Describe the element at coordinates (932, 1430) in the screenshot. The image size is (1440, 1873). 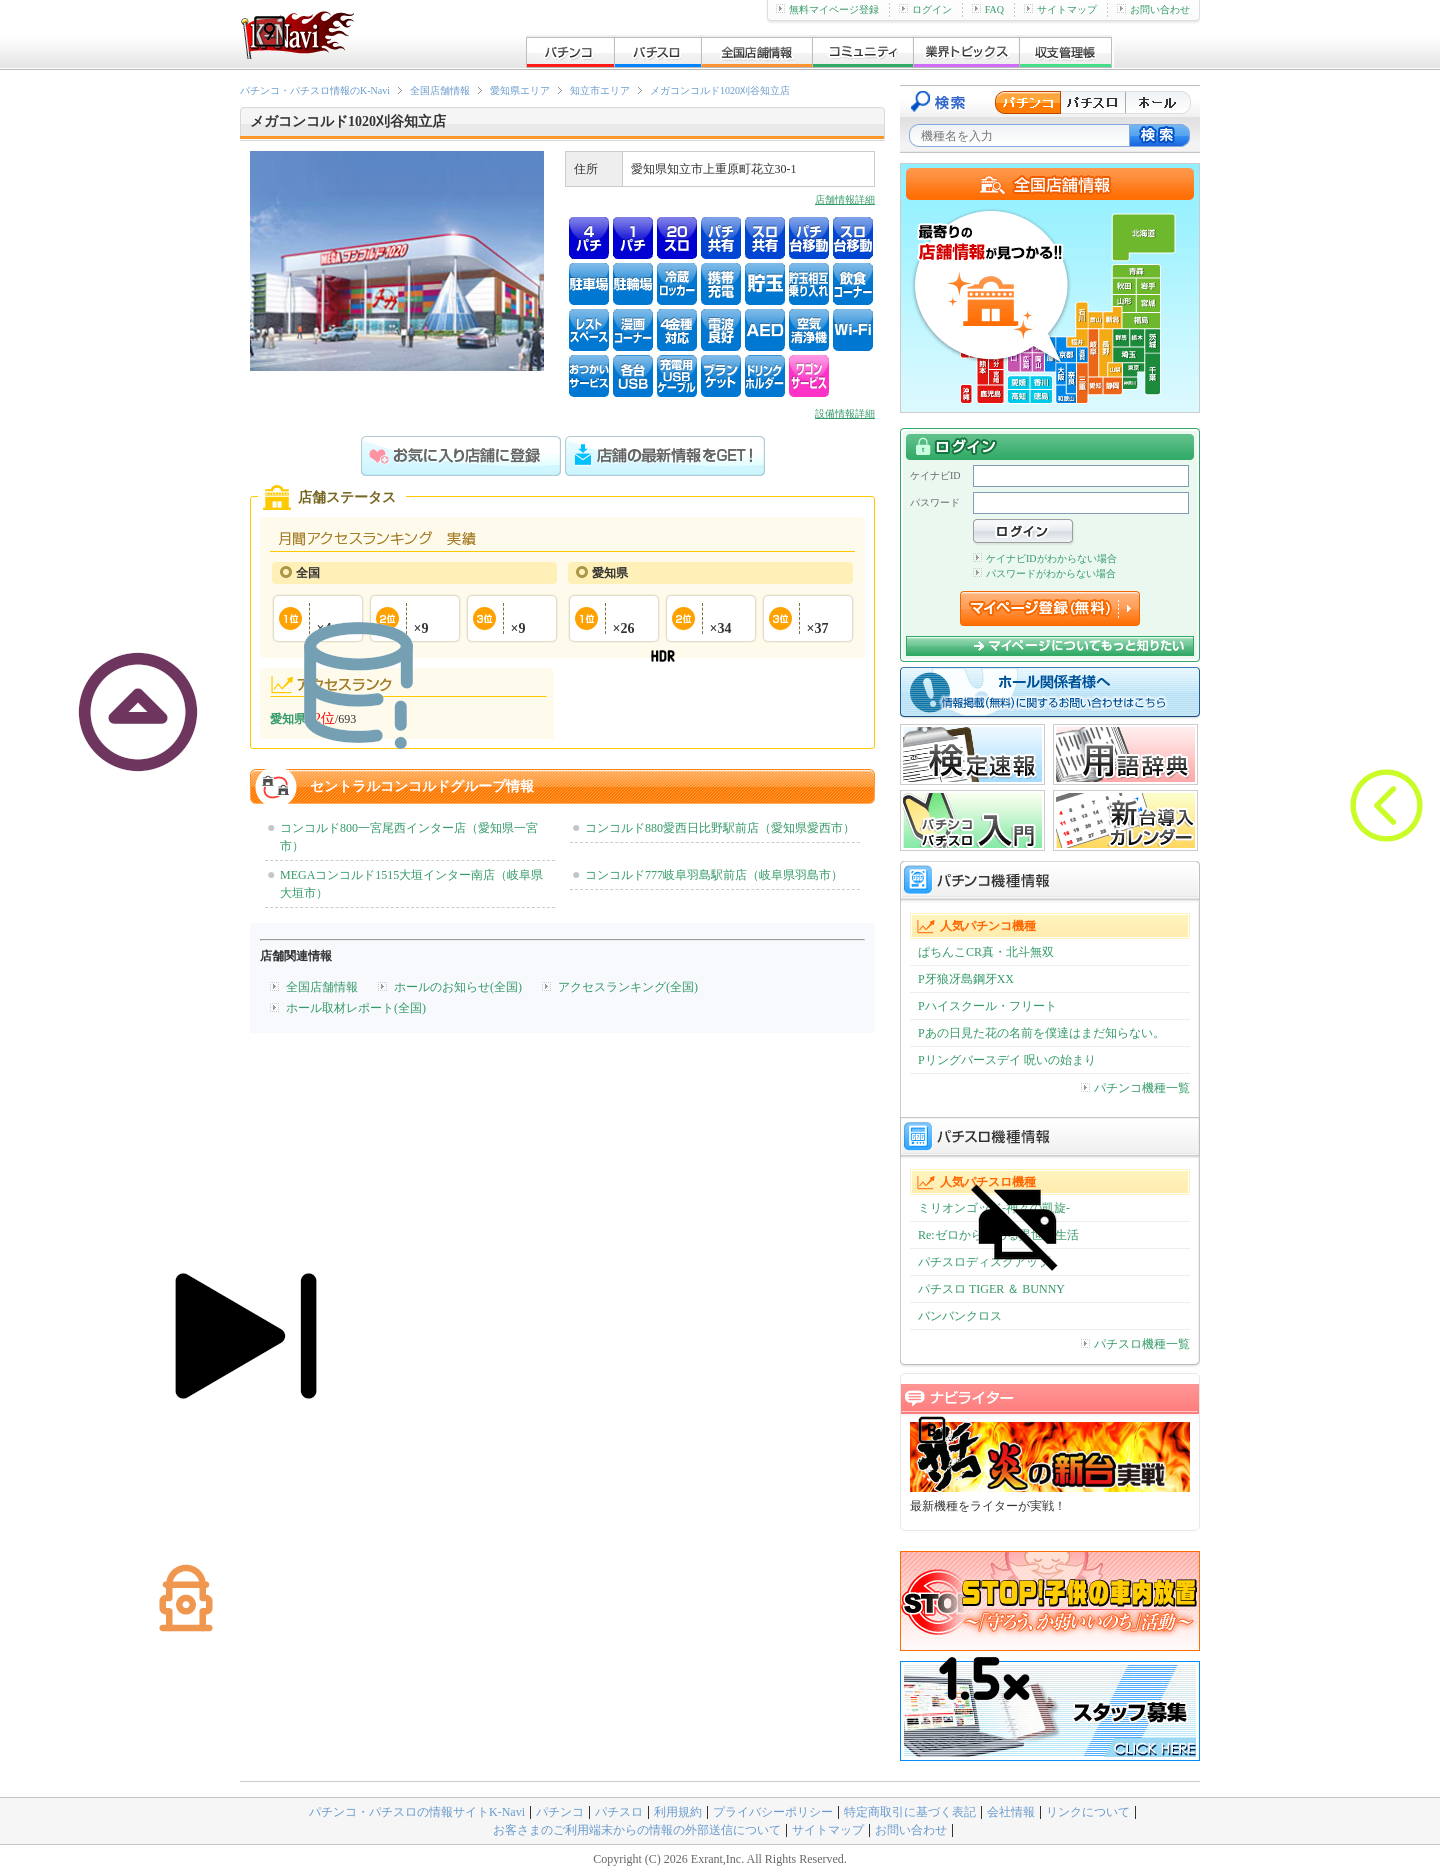
I see `apply bold formatting to text` at that location.